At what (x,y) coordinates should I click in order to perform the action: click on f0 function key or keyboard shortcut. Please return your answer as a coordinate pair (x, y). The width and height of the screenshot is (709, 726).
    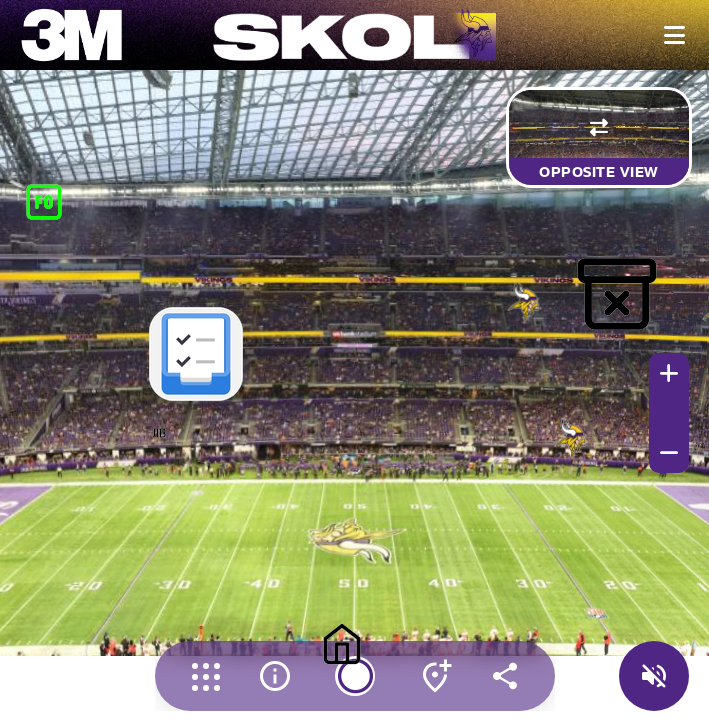
    Looking at the image, I should click on (44, 202).